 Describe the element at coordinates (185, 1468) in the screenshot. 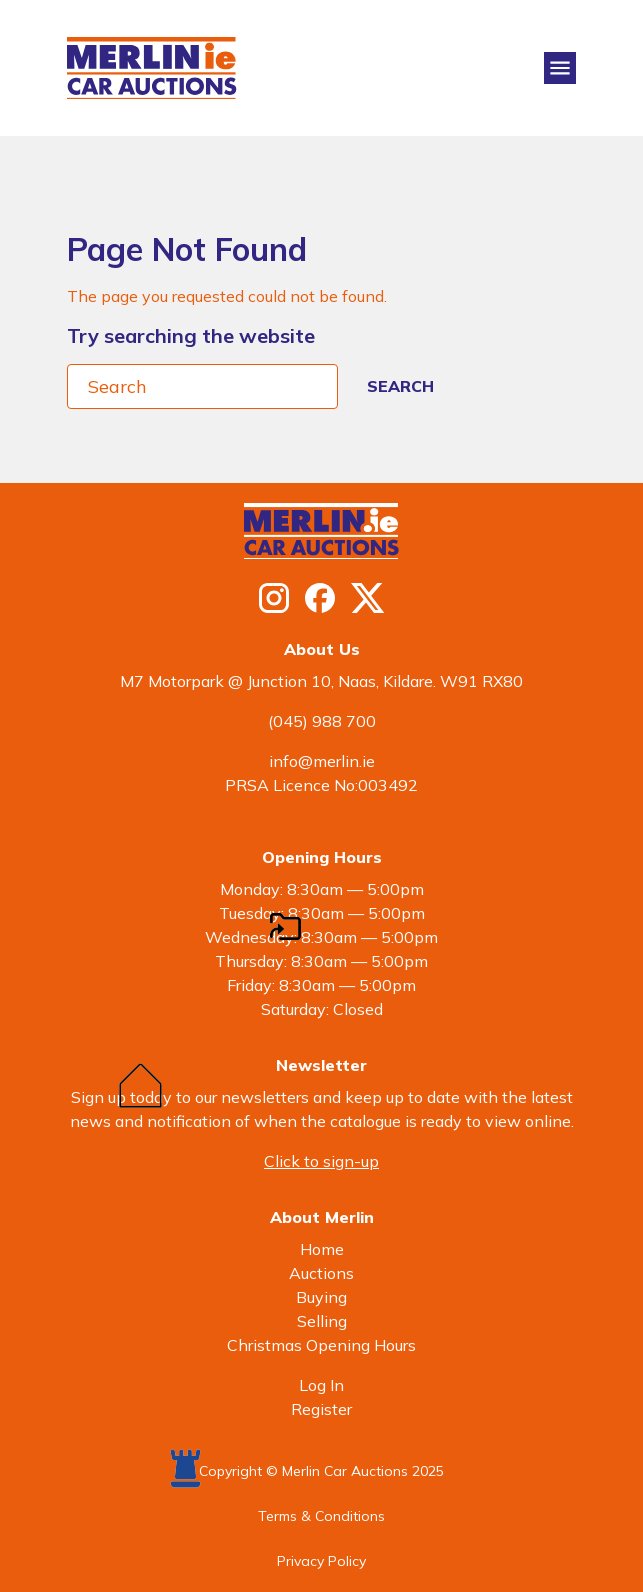

I see `play chess or access board games` at that location.